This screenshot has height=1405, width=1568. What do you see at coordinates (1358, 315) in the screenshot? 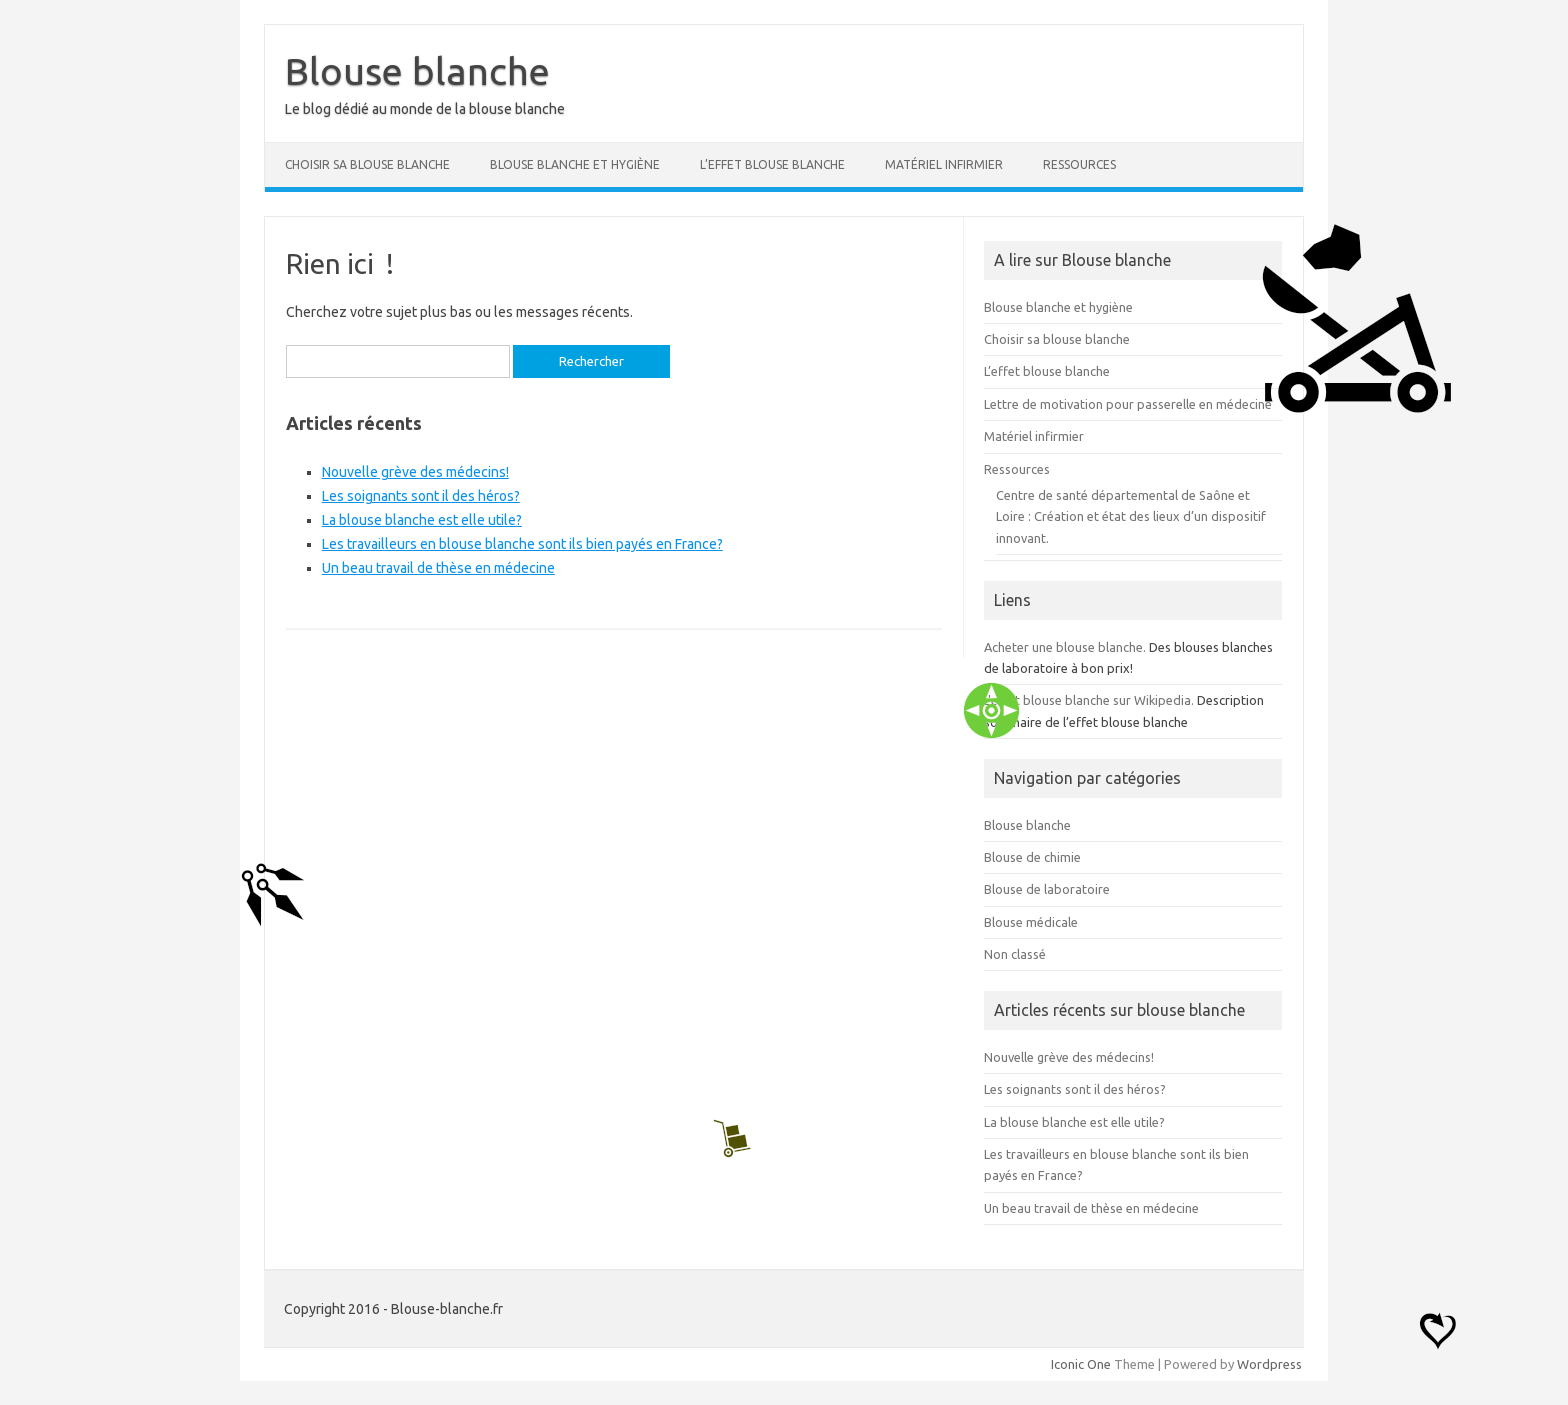
I see `launch projectile in siege game` at bounding box center [1358, 315].